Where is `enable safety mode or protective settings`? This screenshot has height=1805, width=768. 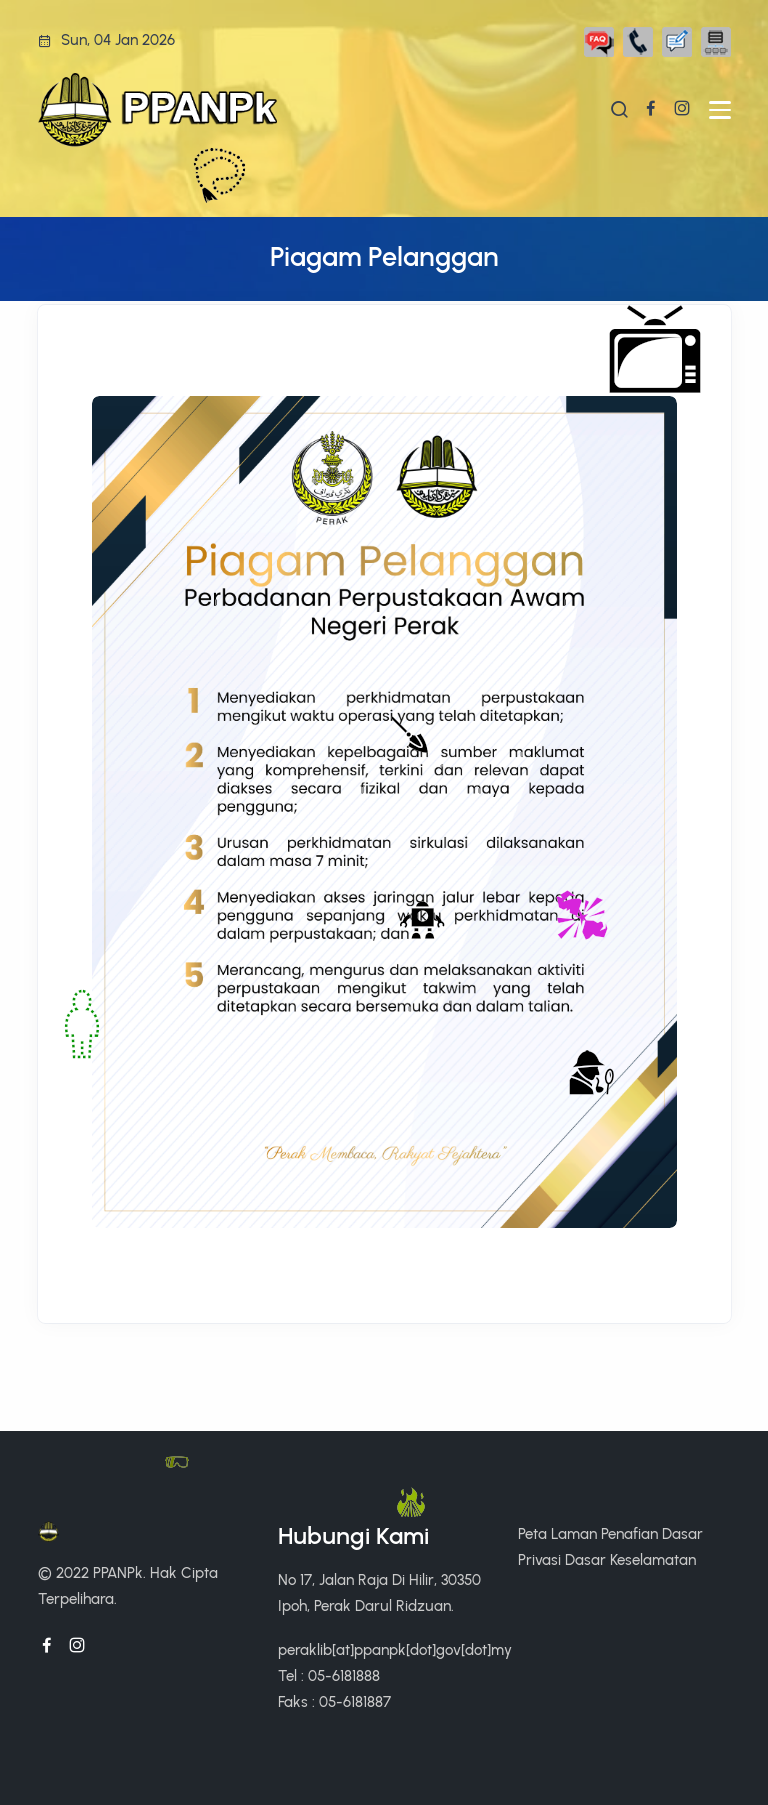 enable safety mode or protective settings is located at coordinates (177, 1462).